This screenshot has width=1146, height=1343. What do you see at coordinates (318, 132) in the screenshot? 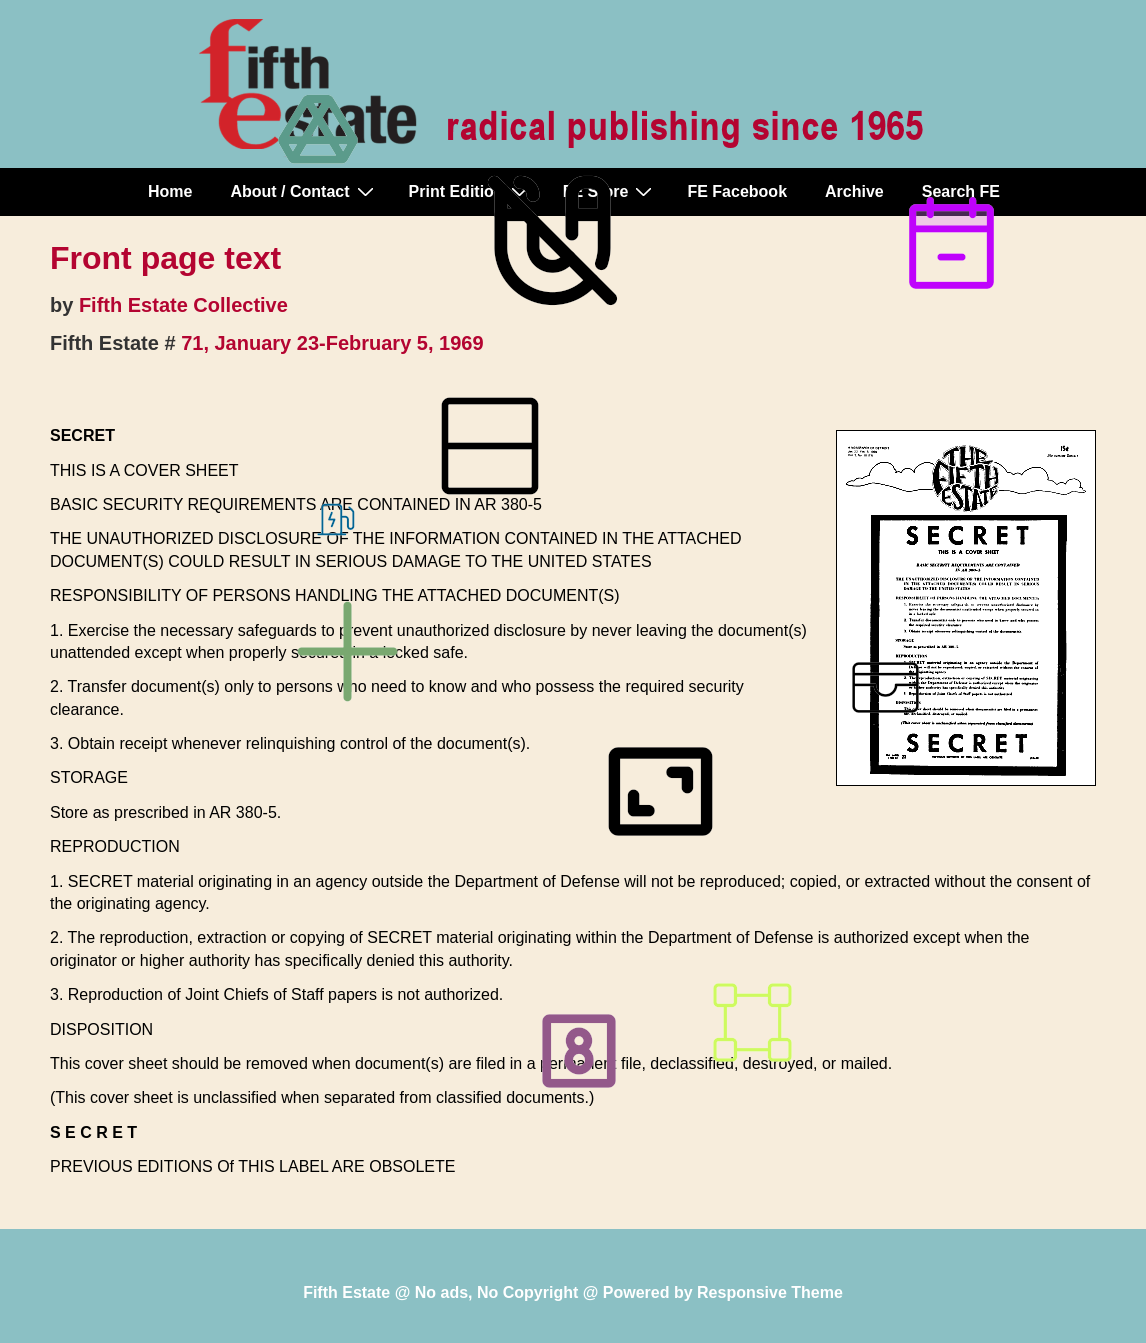
I see `open Google Drive` at bounding box center [318, 132].